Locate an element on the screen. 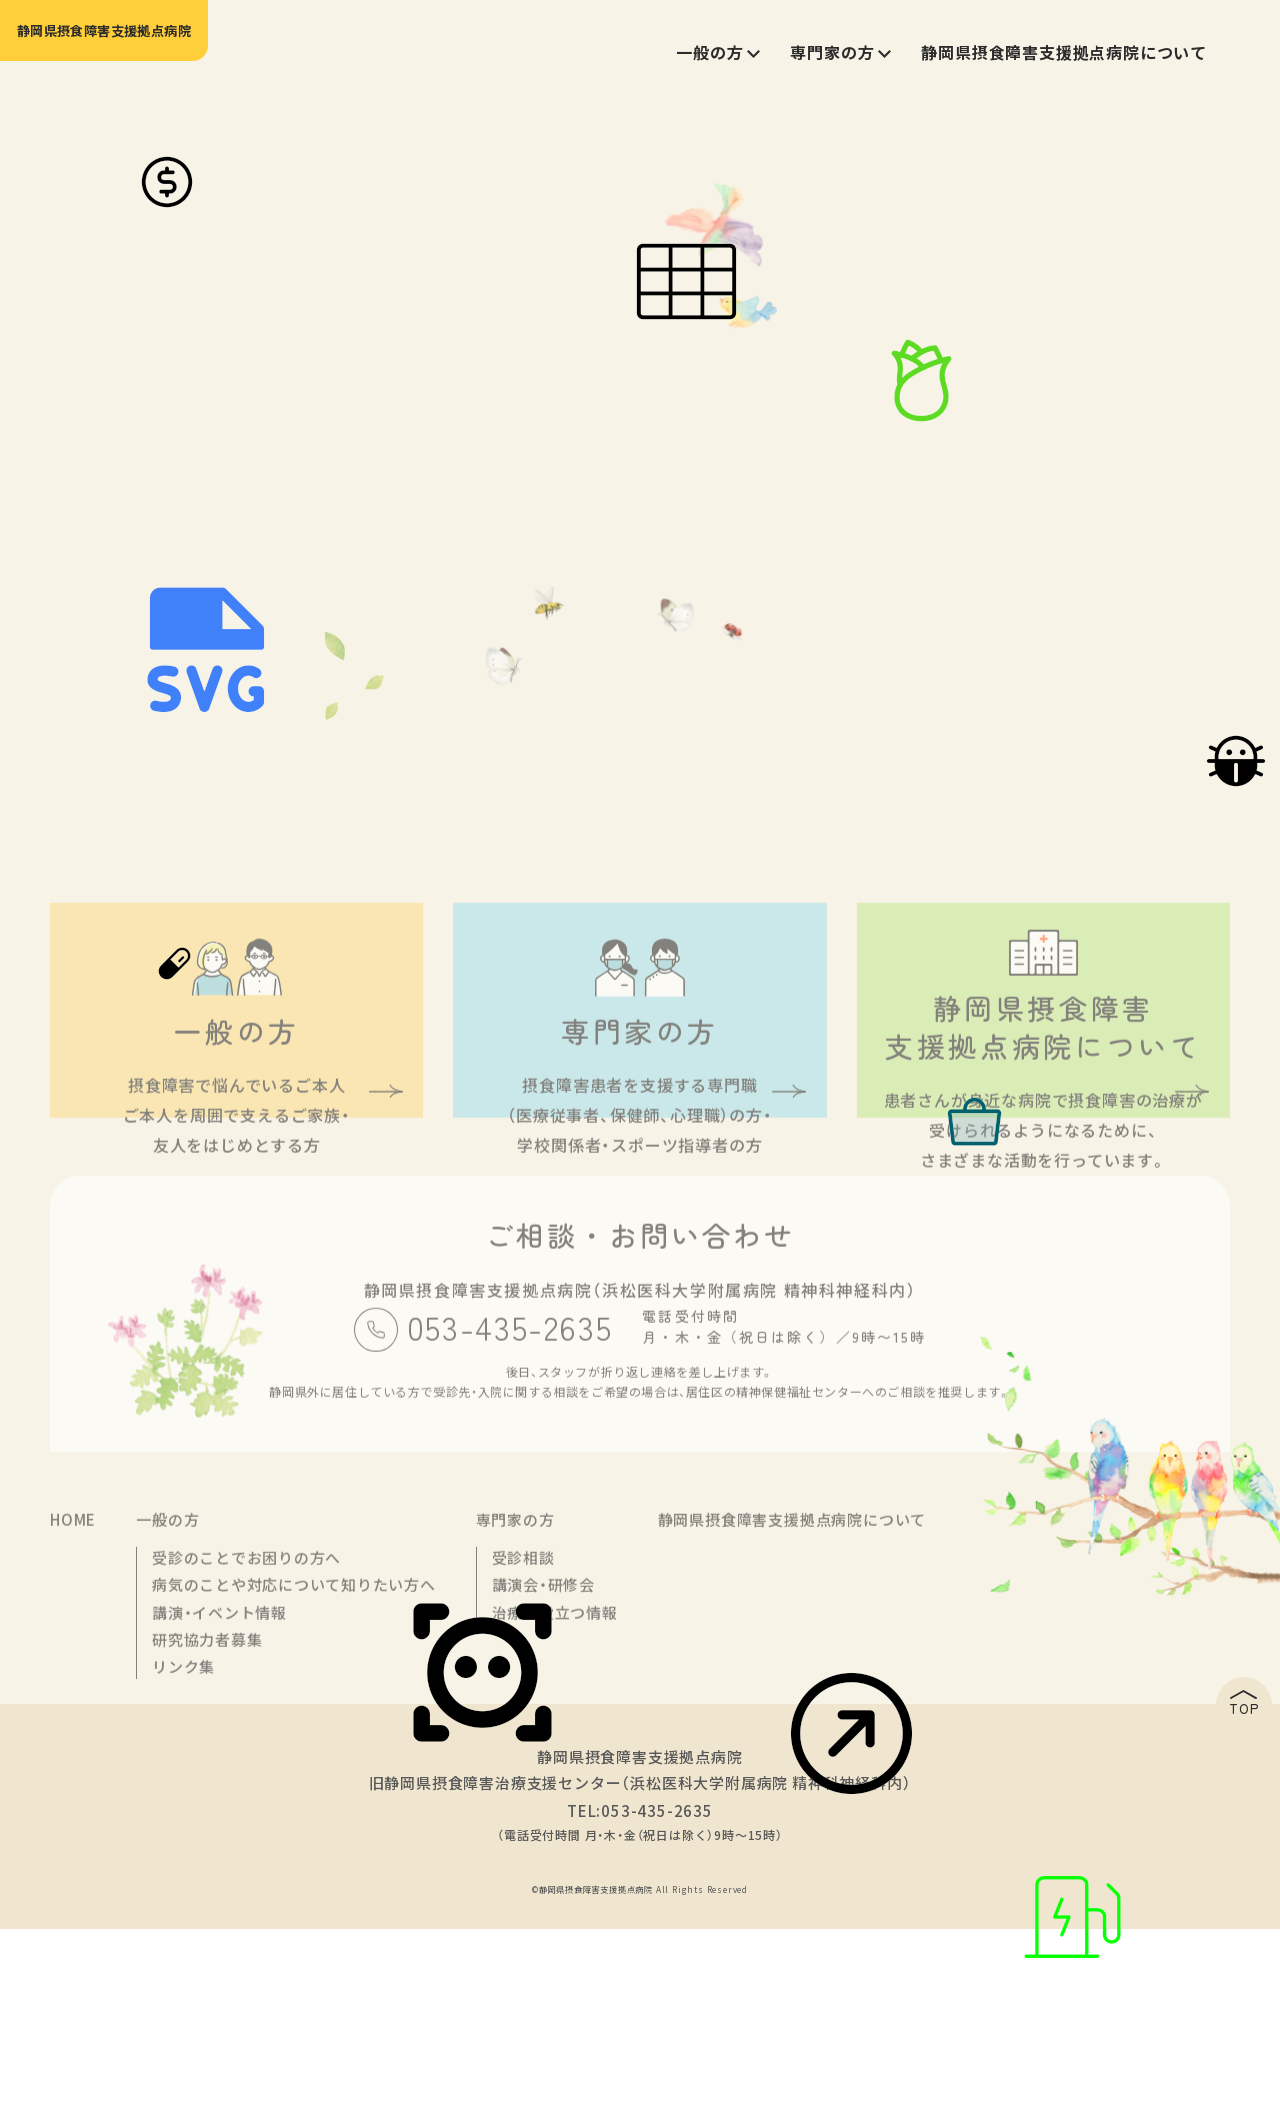 This screenshot has width=1280, height=2110. view your shopping bag is located at coordinates (974, 1124).